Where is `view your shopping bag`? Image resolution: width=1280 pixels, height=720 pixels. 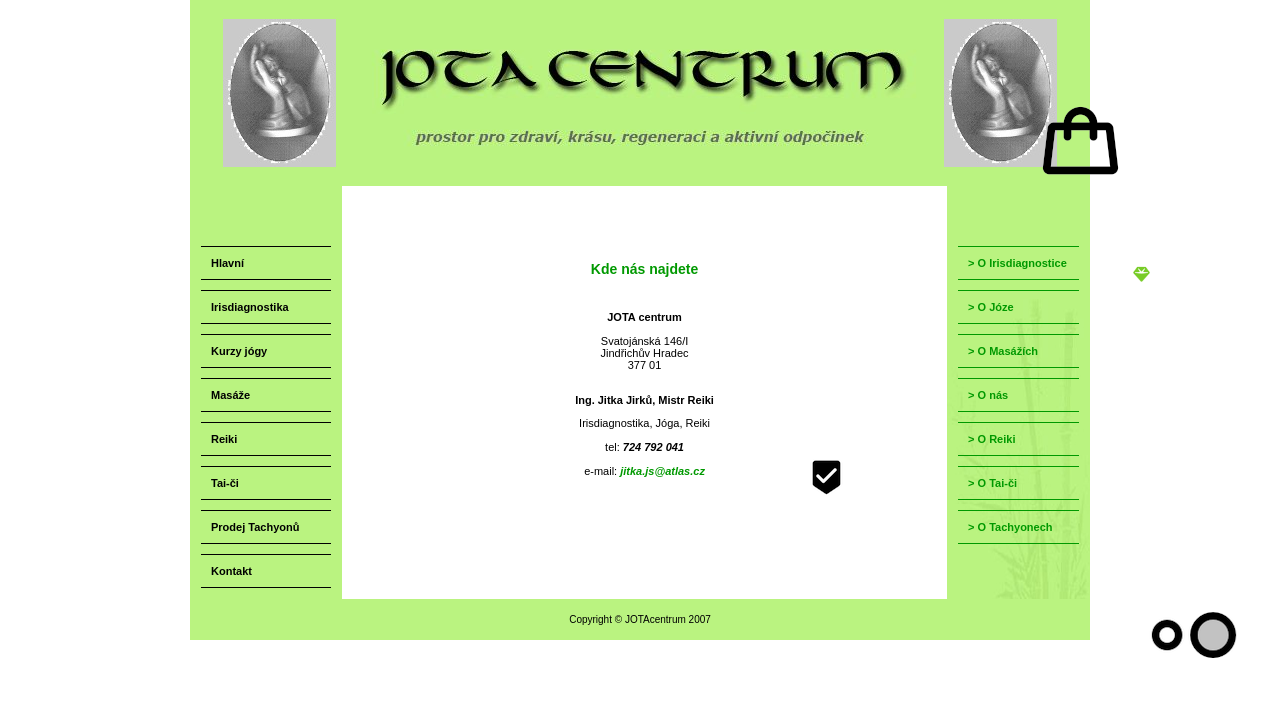 view your shopping bag is located at coordinates (1080, 144).